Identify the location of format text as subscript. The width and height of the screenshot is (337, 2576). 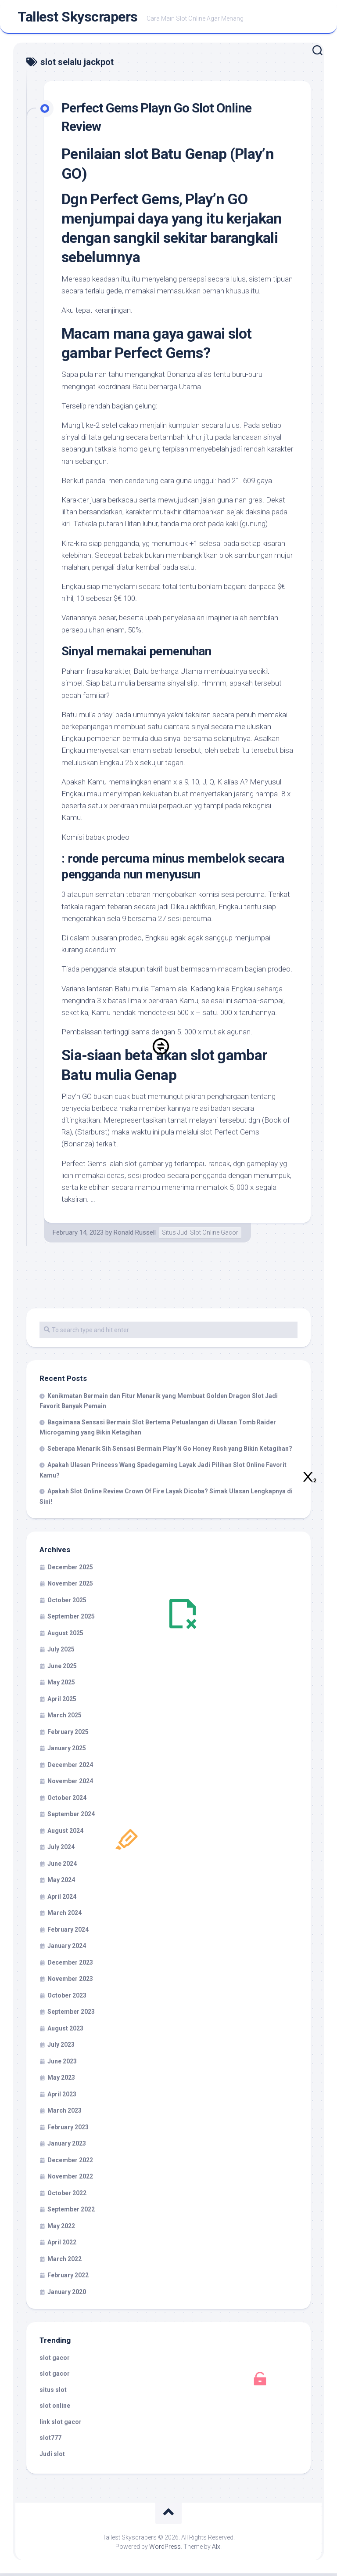
(309, 1477).